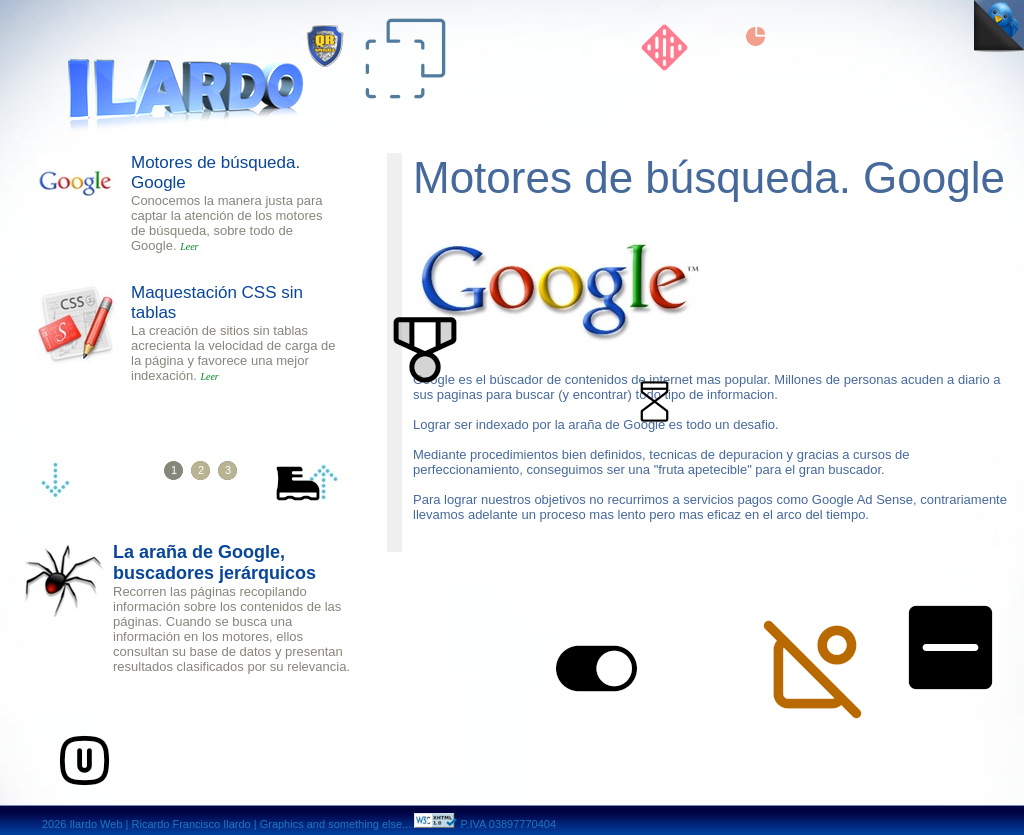  I want to click on view footwear or shoe options, so click(296, 483).